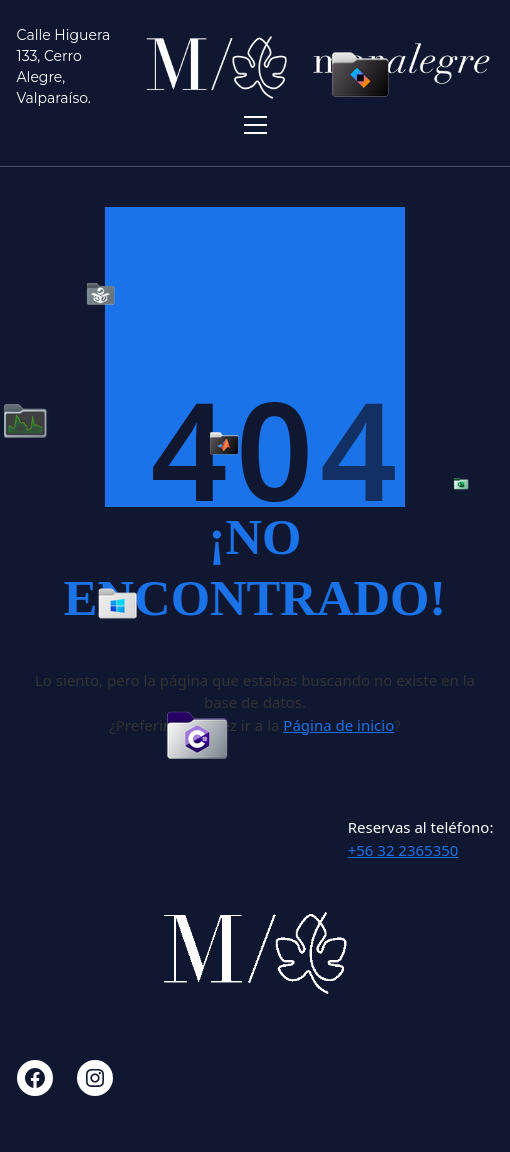  Describe the element at coordinates (25, 422) in the screenshot. I see `open task manager files folder` at that location.